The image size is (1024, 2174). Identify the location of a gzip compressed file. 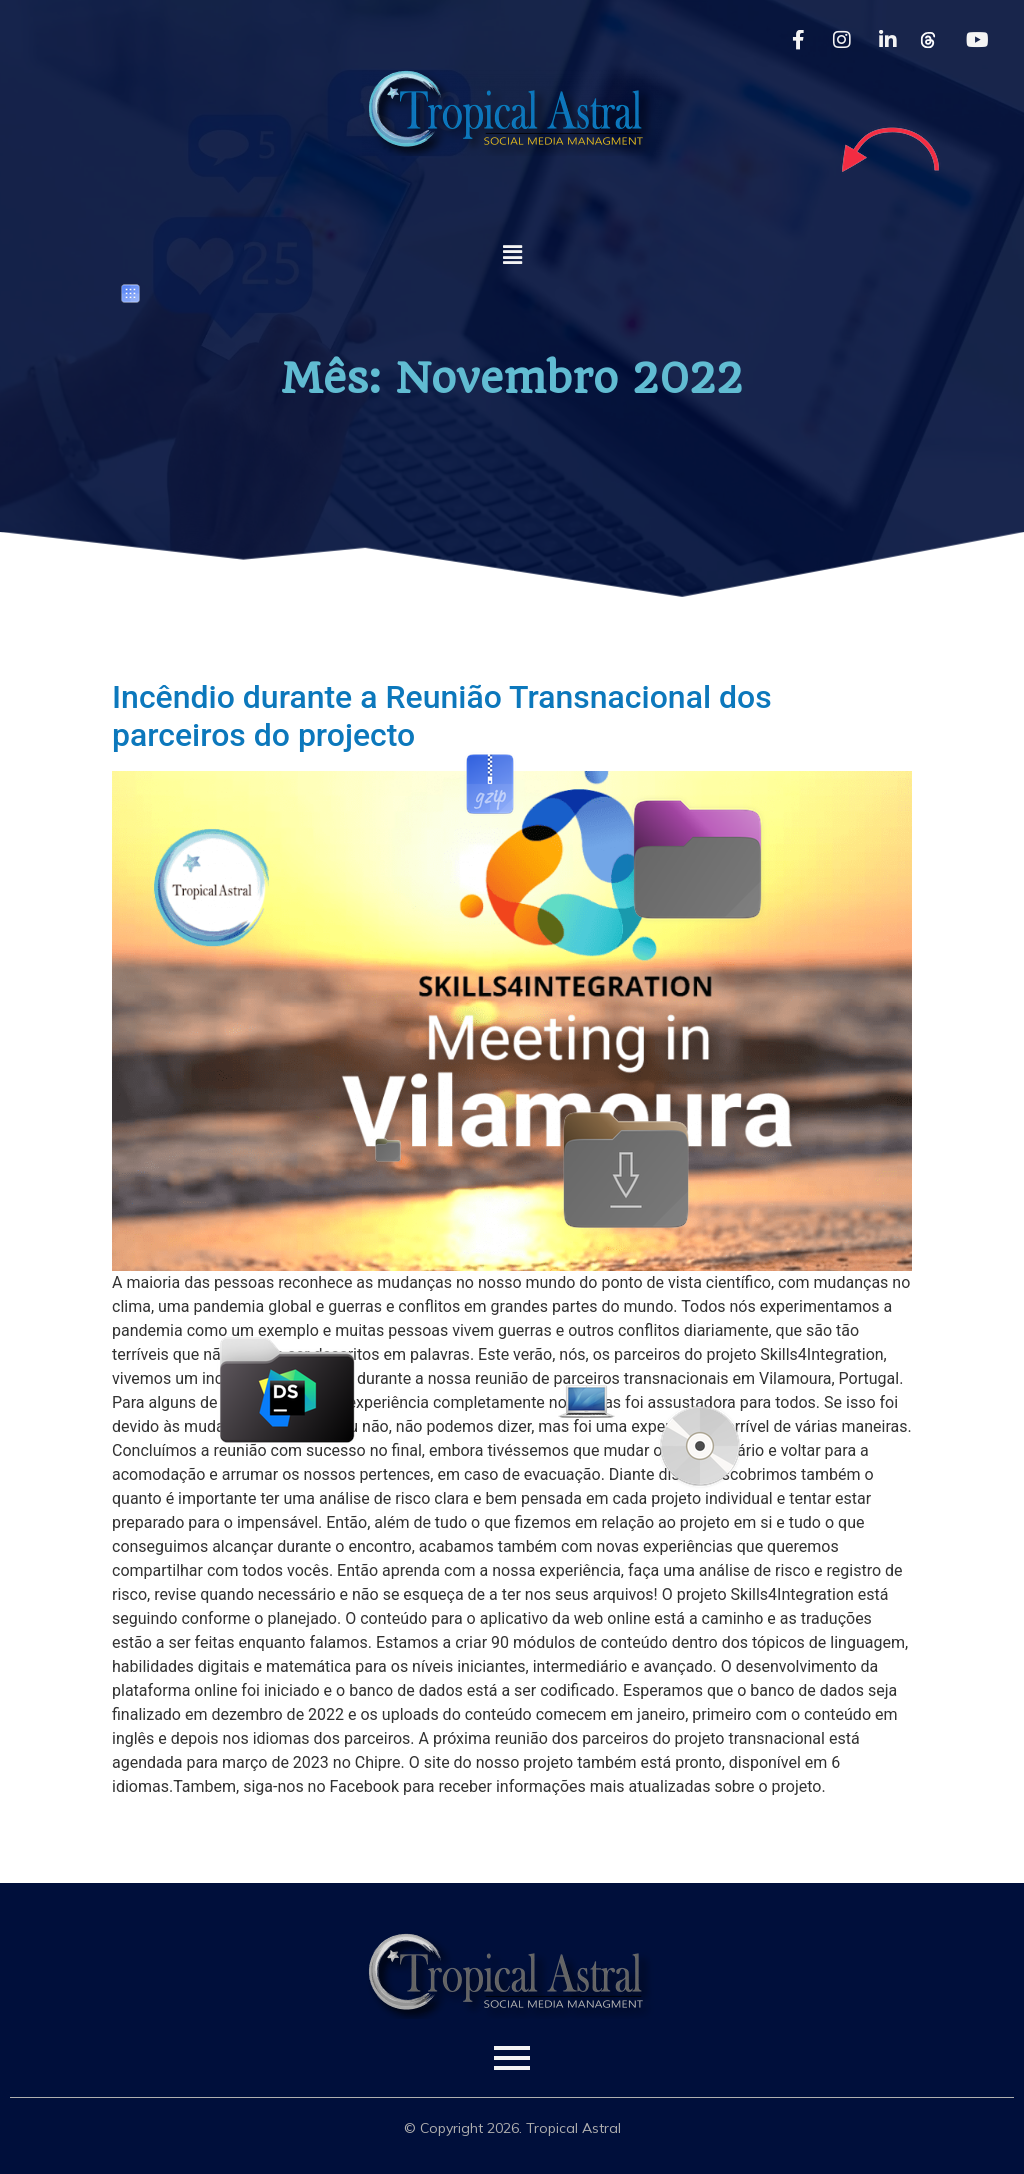
(490, 784).